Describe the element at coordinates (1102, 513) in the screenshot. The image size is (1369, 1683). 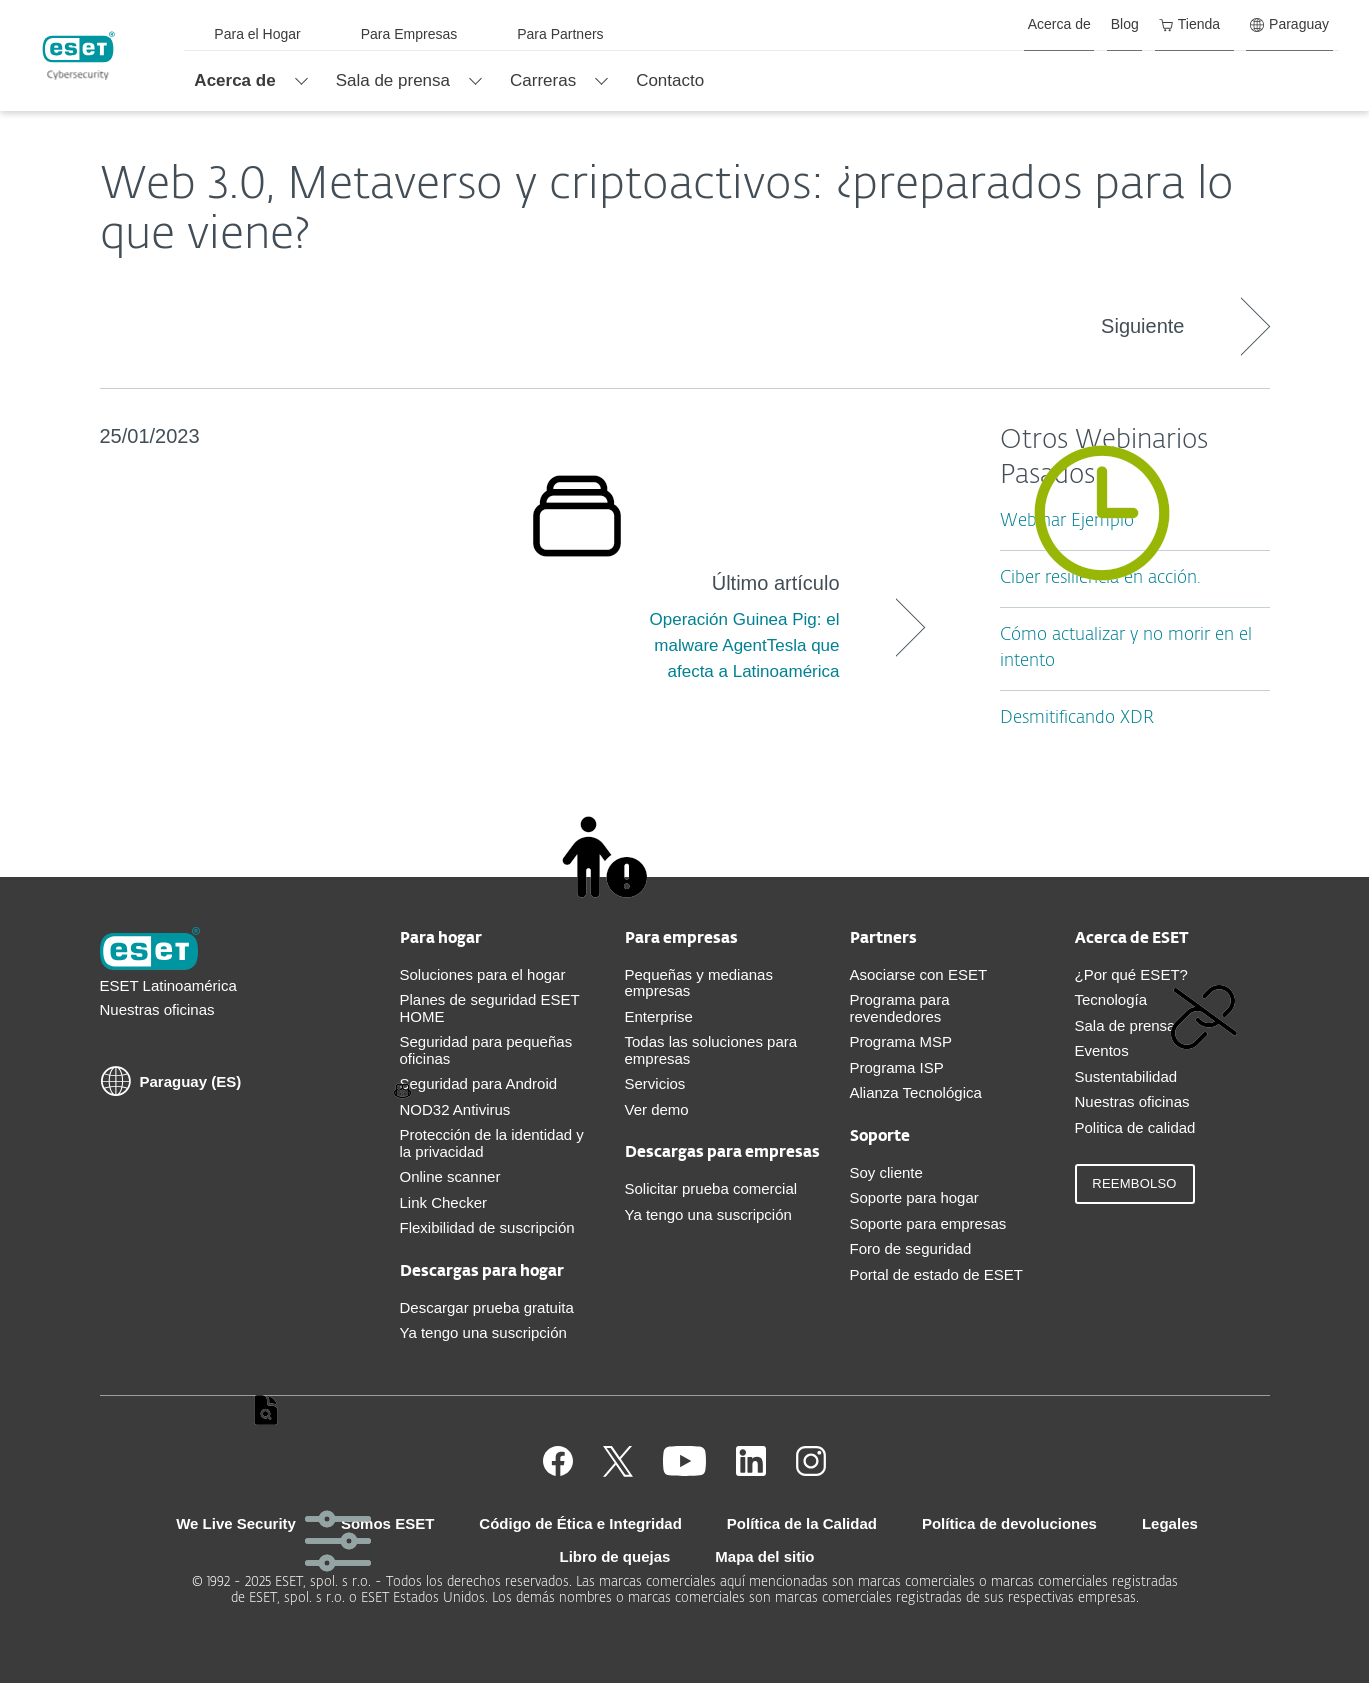
I see `view time or clock settings` at that location.